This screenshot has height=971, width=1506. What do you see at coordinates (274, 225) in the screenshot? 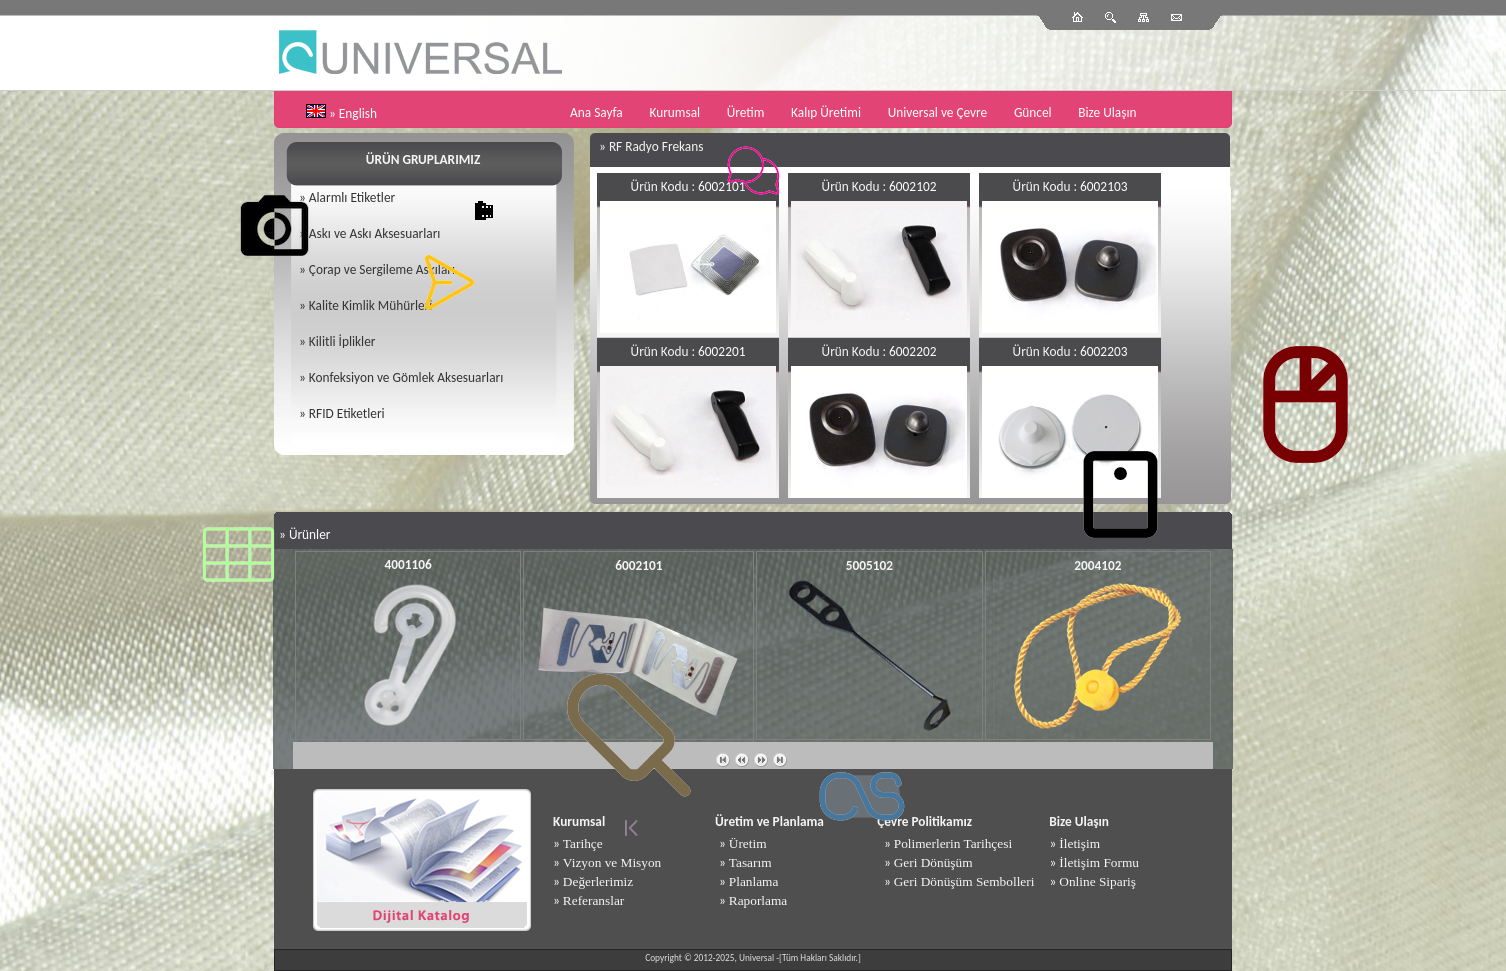
I see `apply black and white filter to photos` at bounding box center [274, 225].